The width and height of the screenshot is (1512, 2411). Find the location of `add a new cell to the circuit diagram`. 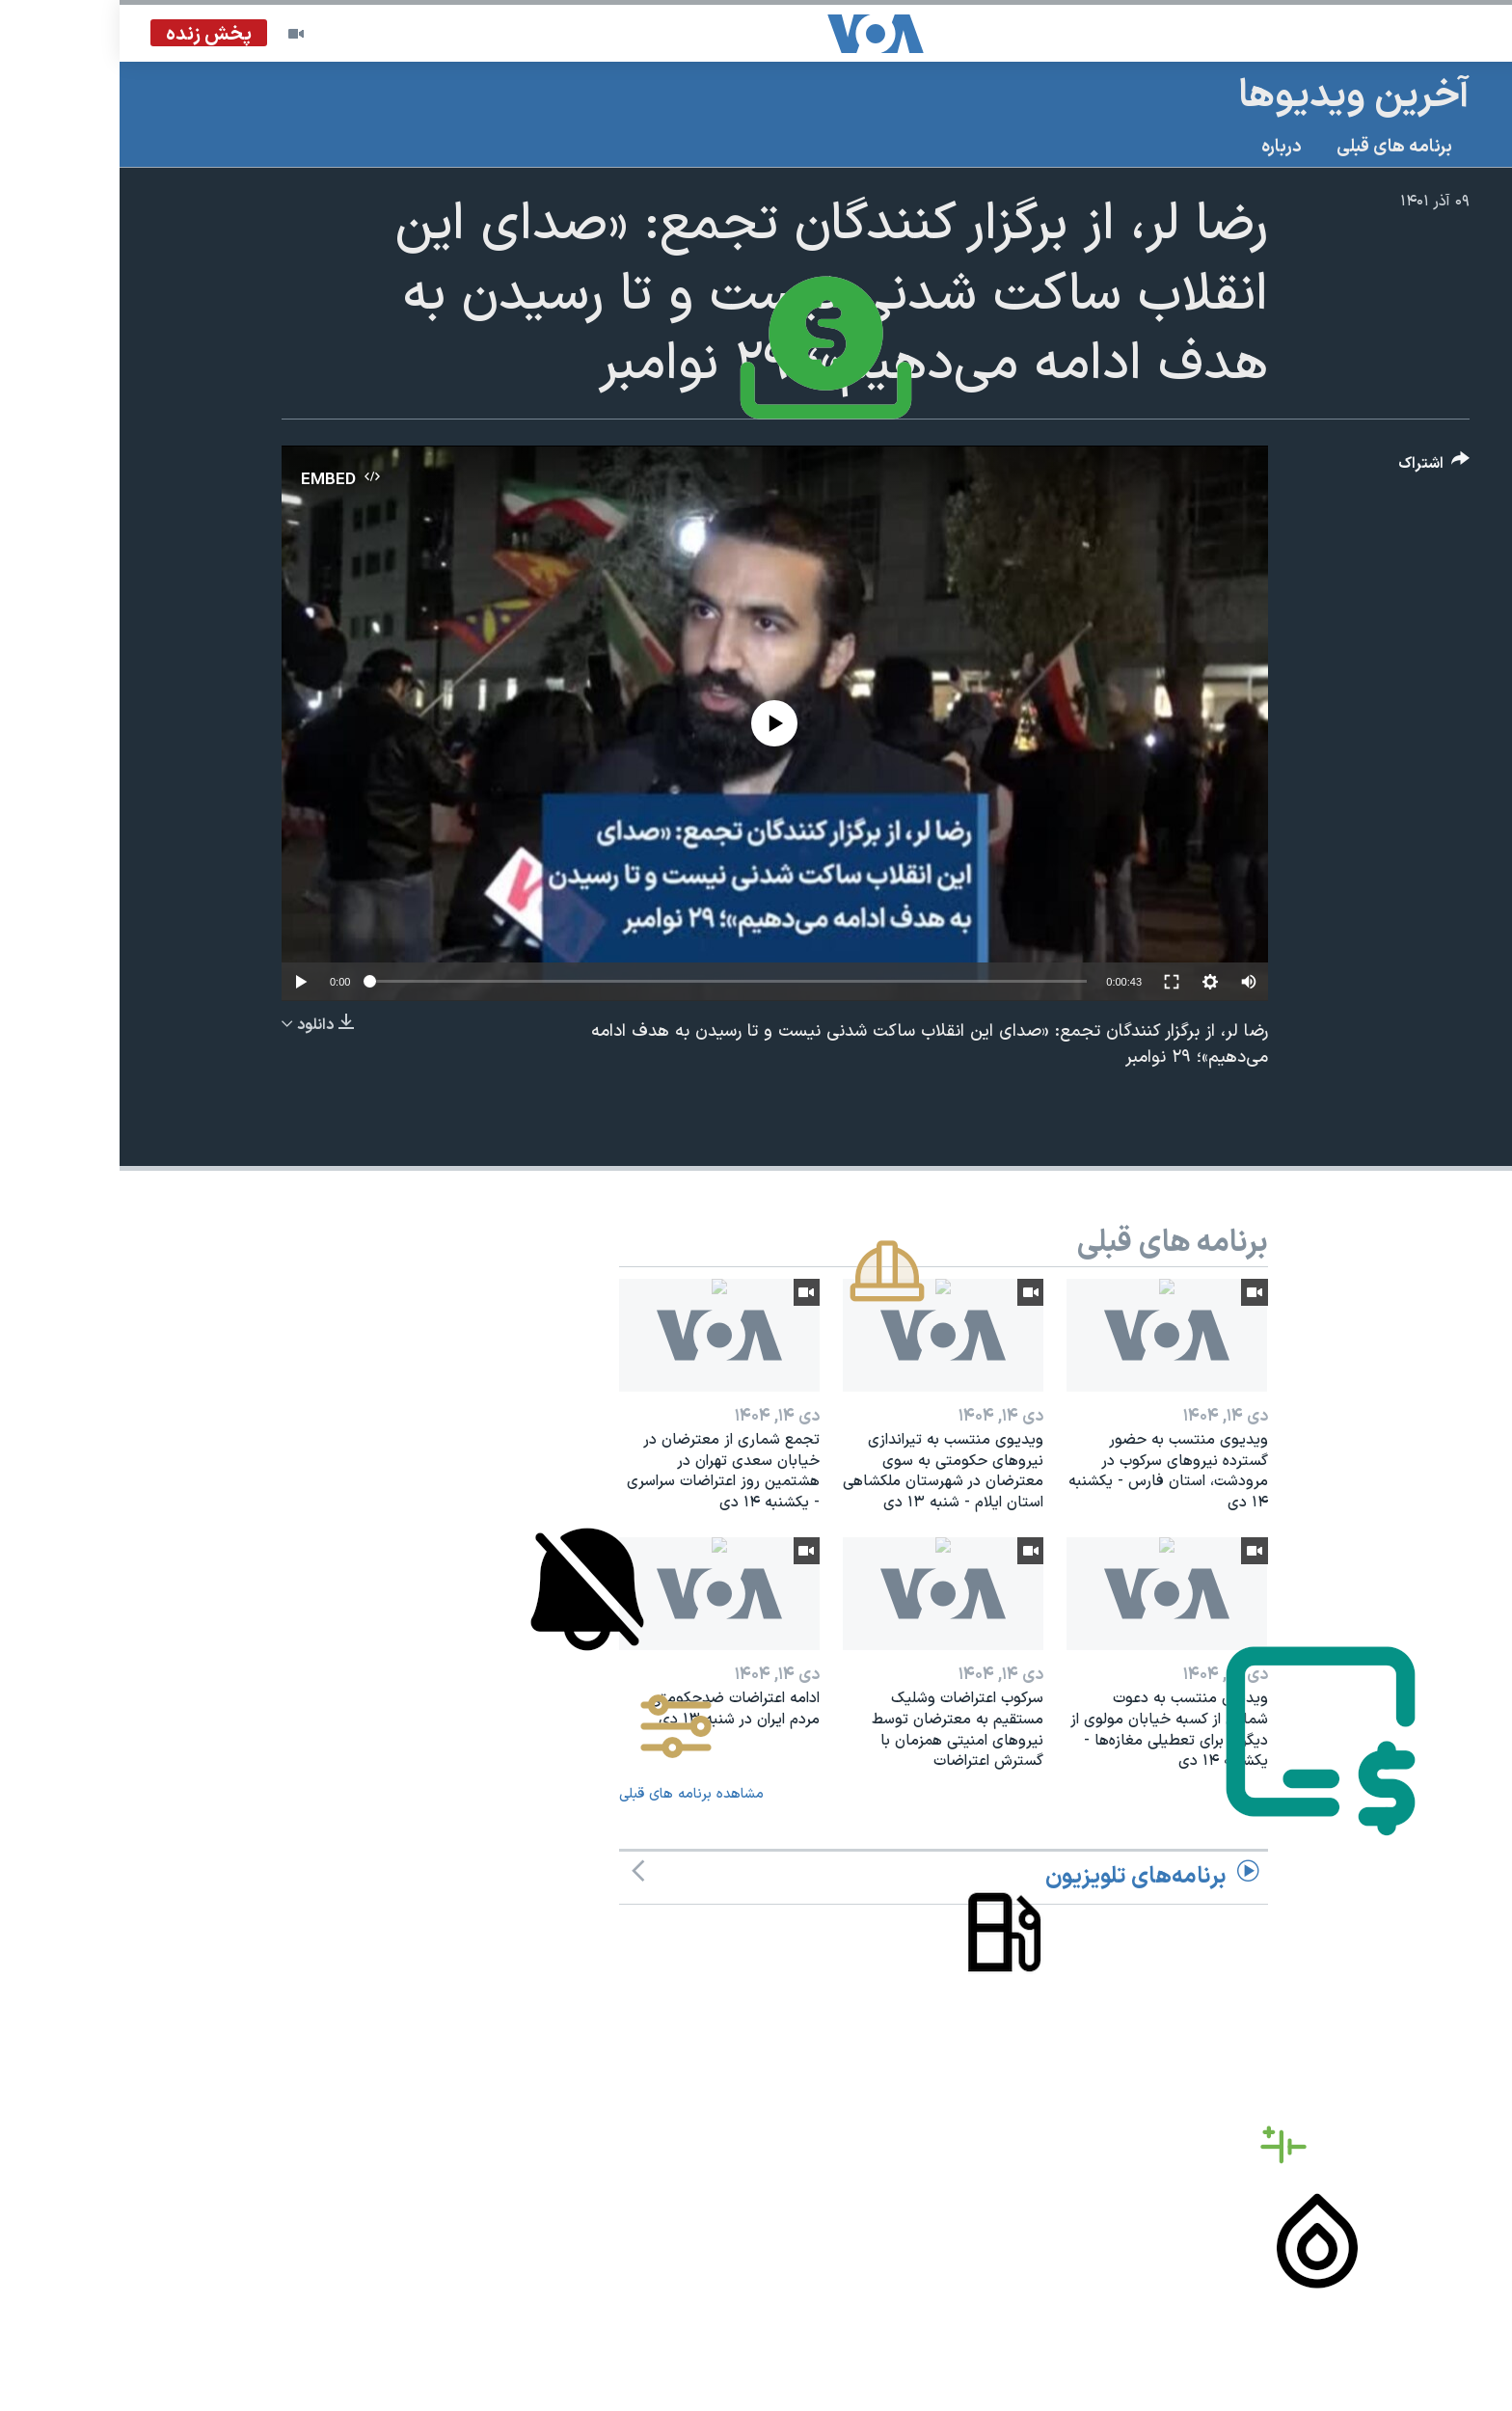

add a new cell to the circuit diagram is located at coordinates (1283, 2147).